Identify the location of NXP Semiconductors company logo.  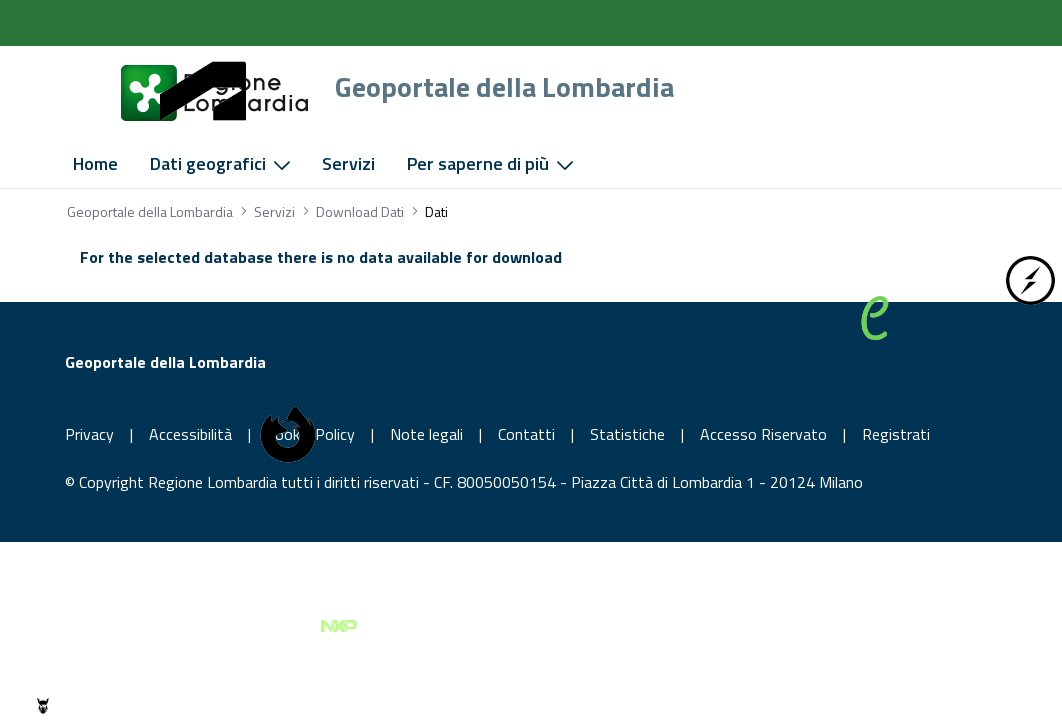
(339, 626).